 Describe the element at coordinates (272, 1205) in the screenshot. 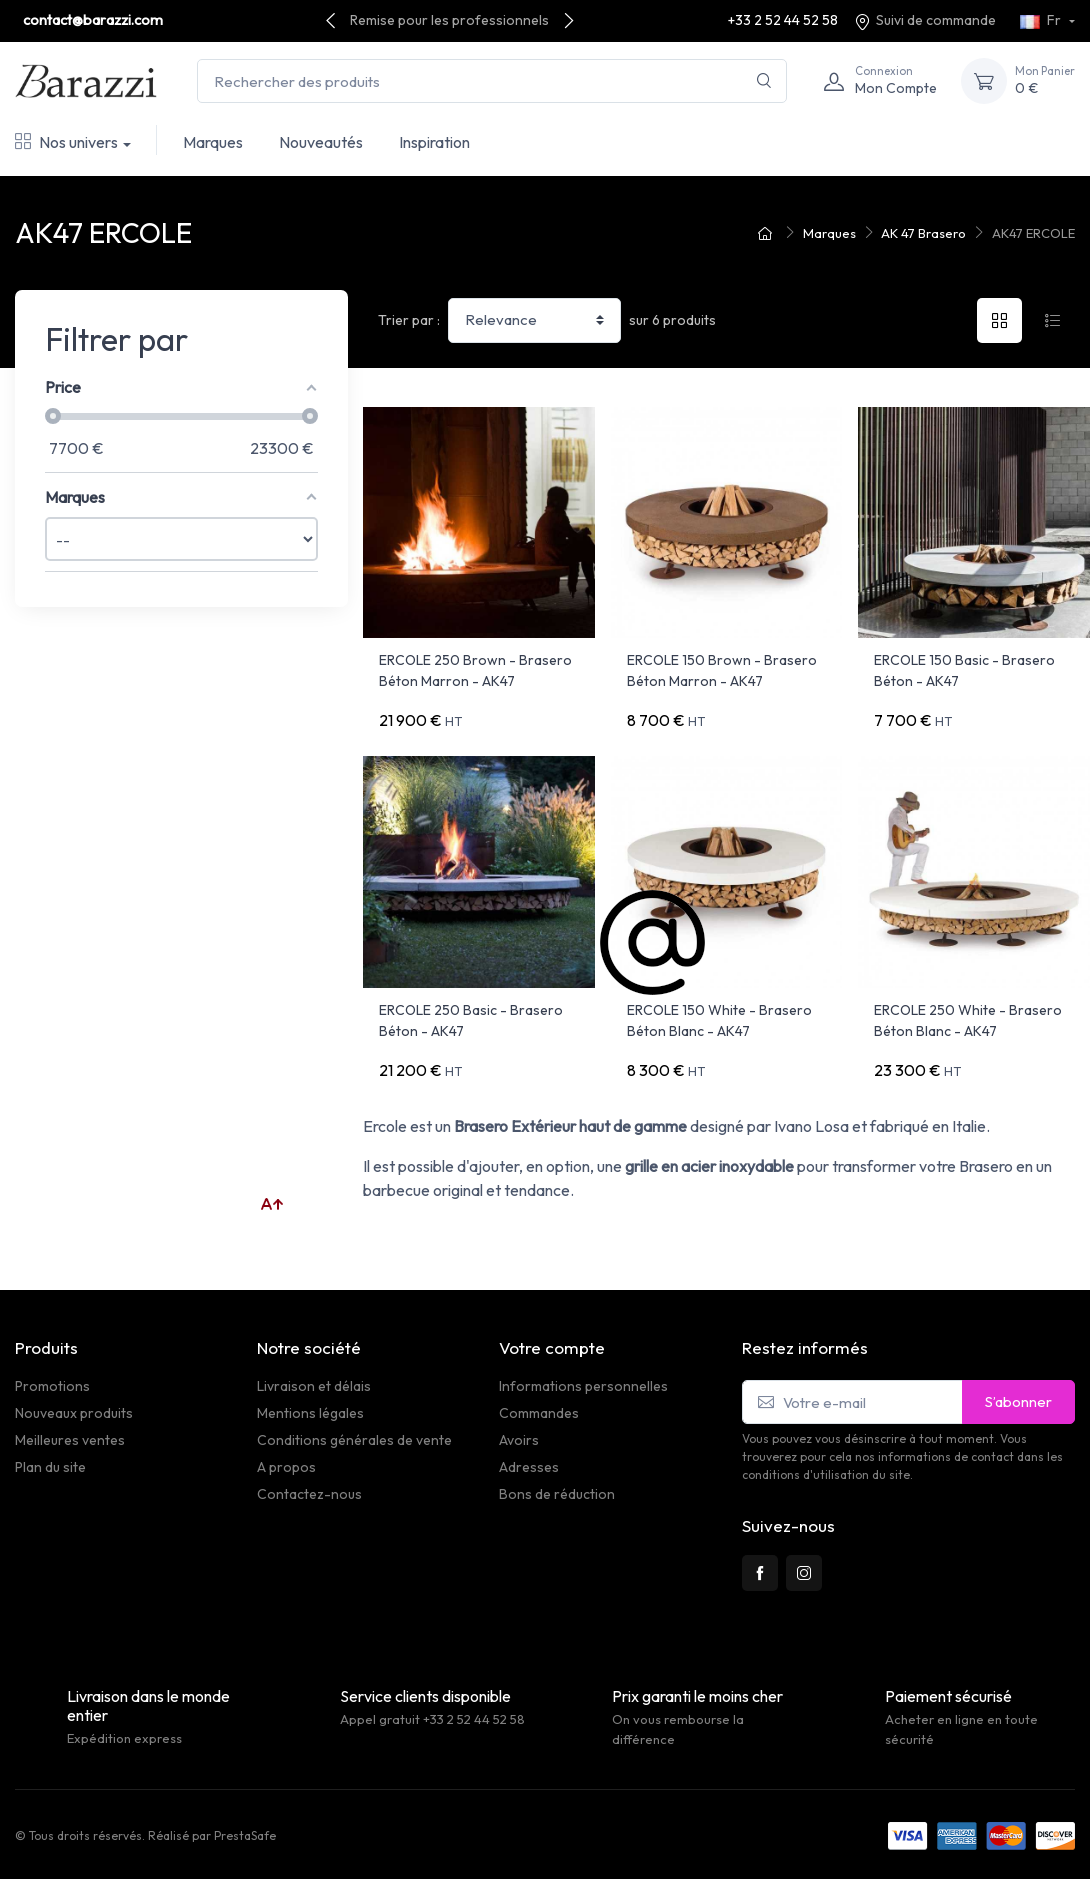

I see `increase font size` at that location.